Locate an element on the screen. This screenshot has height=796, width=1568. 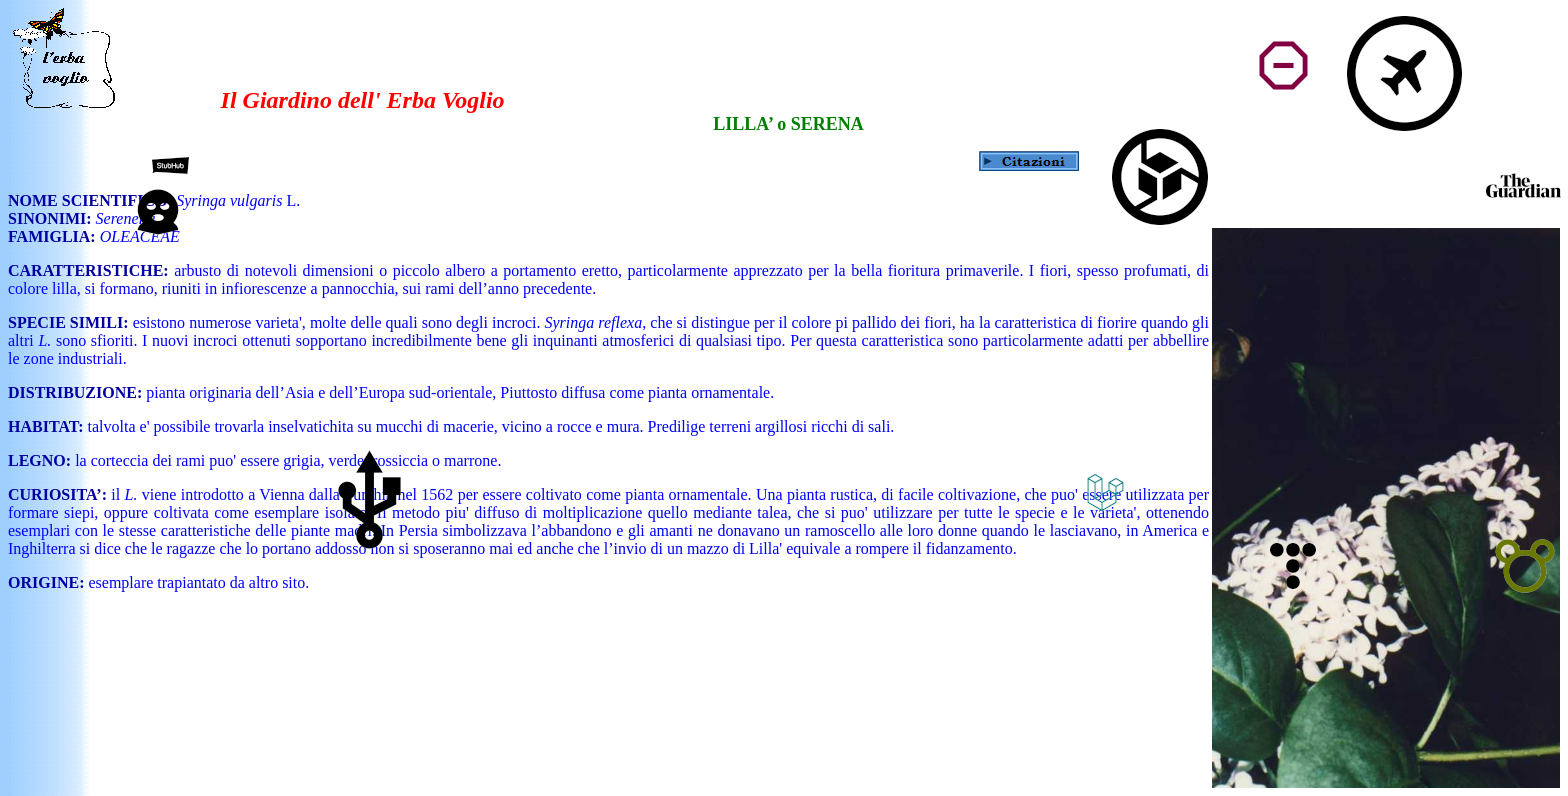
open The Guardian news app is located at coordinates (1523, 185).